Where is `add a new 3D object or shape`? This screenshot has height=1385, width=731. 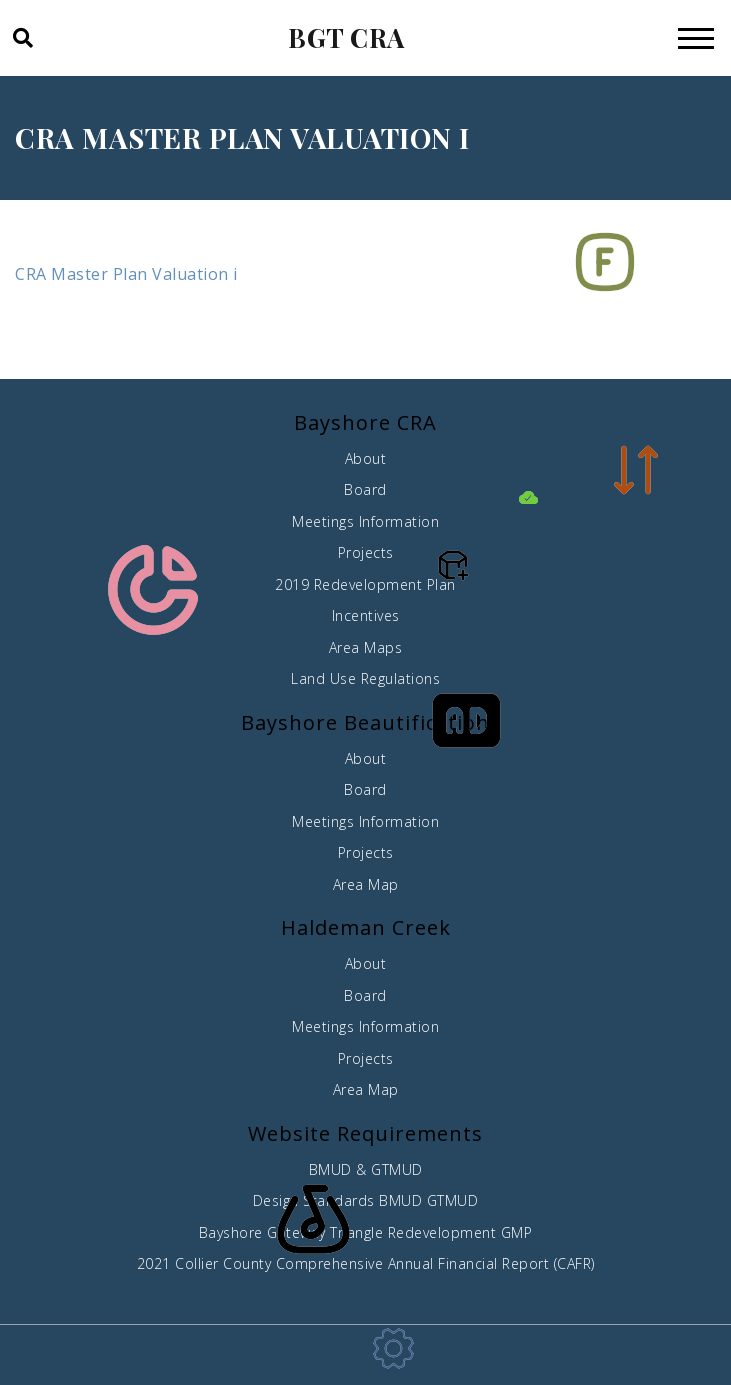 add a new 3D object or shape is located at coordinates (453, 565).